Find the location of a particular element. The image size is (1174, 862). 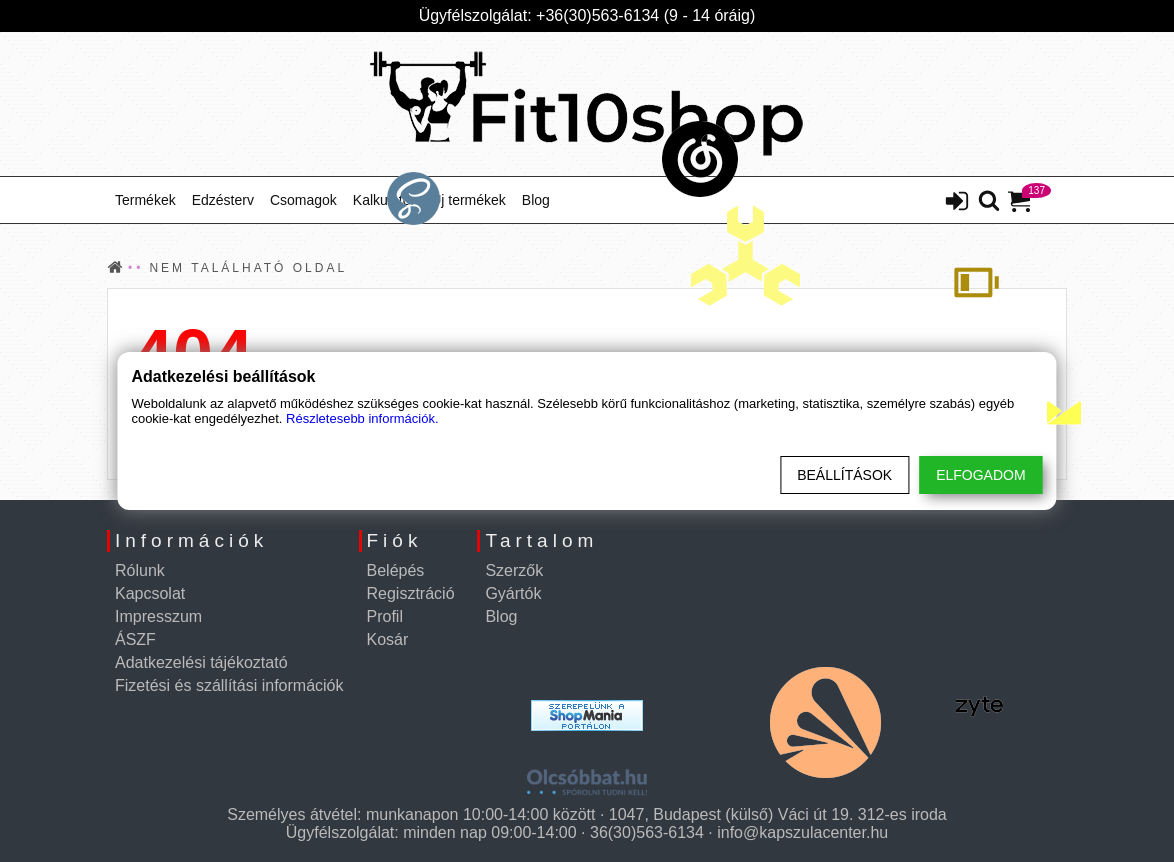

Campaign Monitor logo is located at coordinates (1064, 413).